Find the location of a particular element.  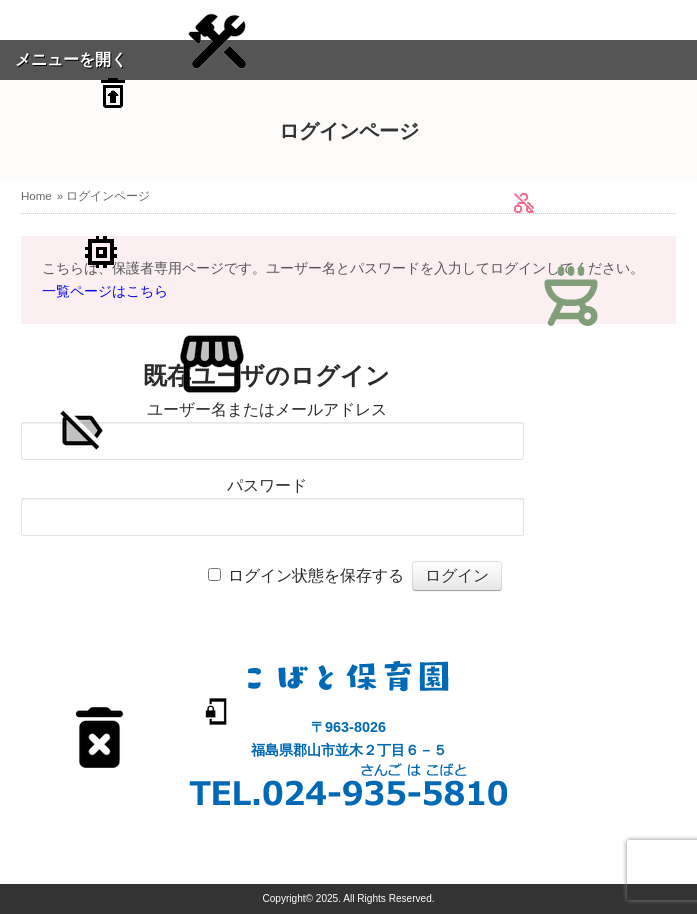

view device memory or RAM usage is located at coordinates (101, 252).